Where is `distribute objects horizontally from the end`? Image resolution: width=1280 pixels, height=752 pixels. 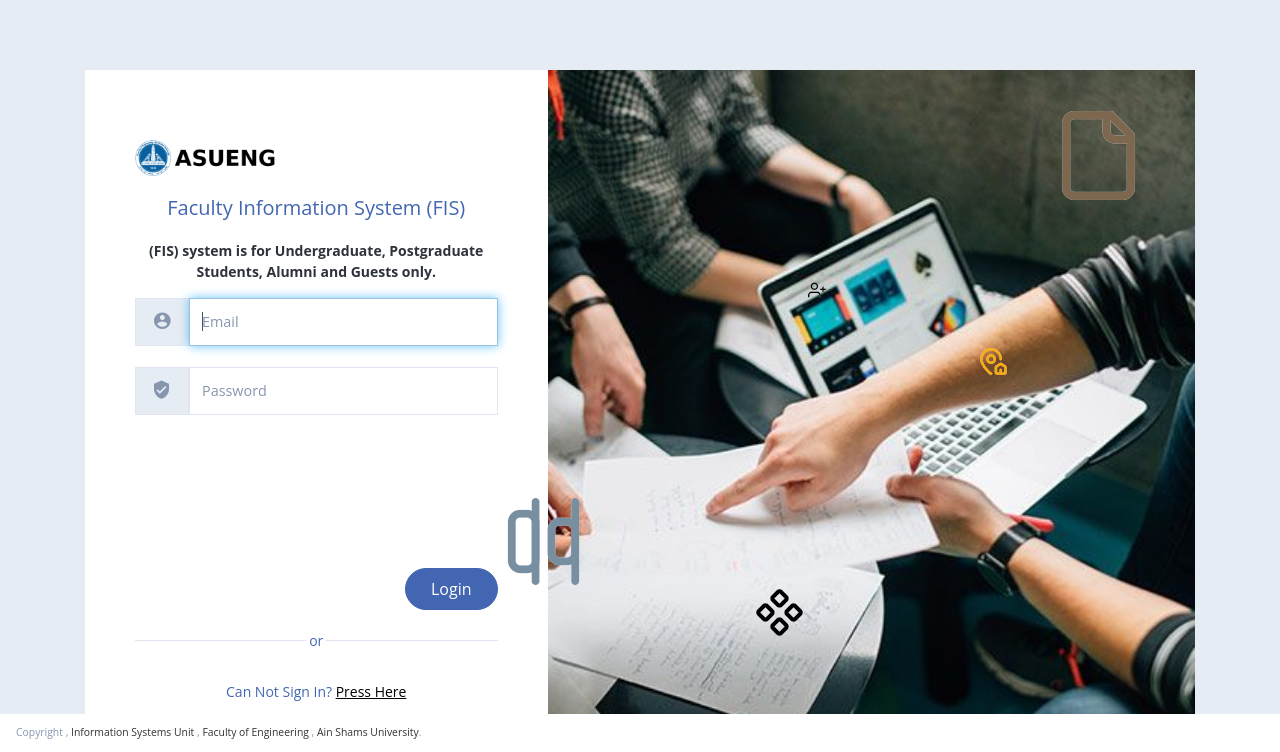 distribute objects horizontally from the end is located at coordinates (543, 541).